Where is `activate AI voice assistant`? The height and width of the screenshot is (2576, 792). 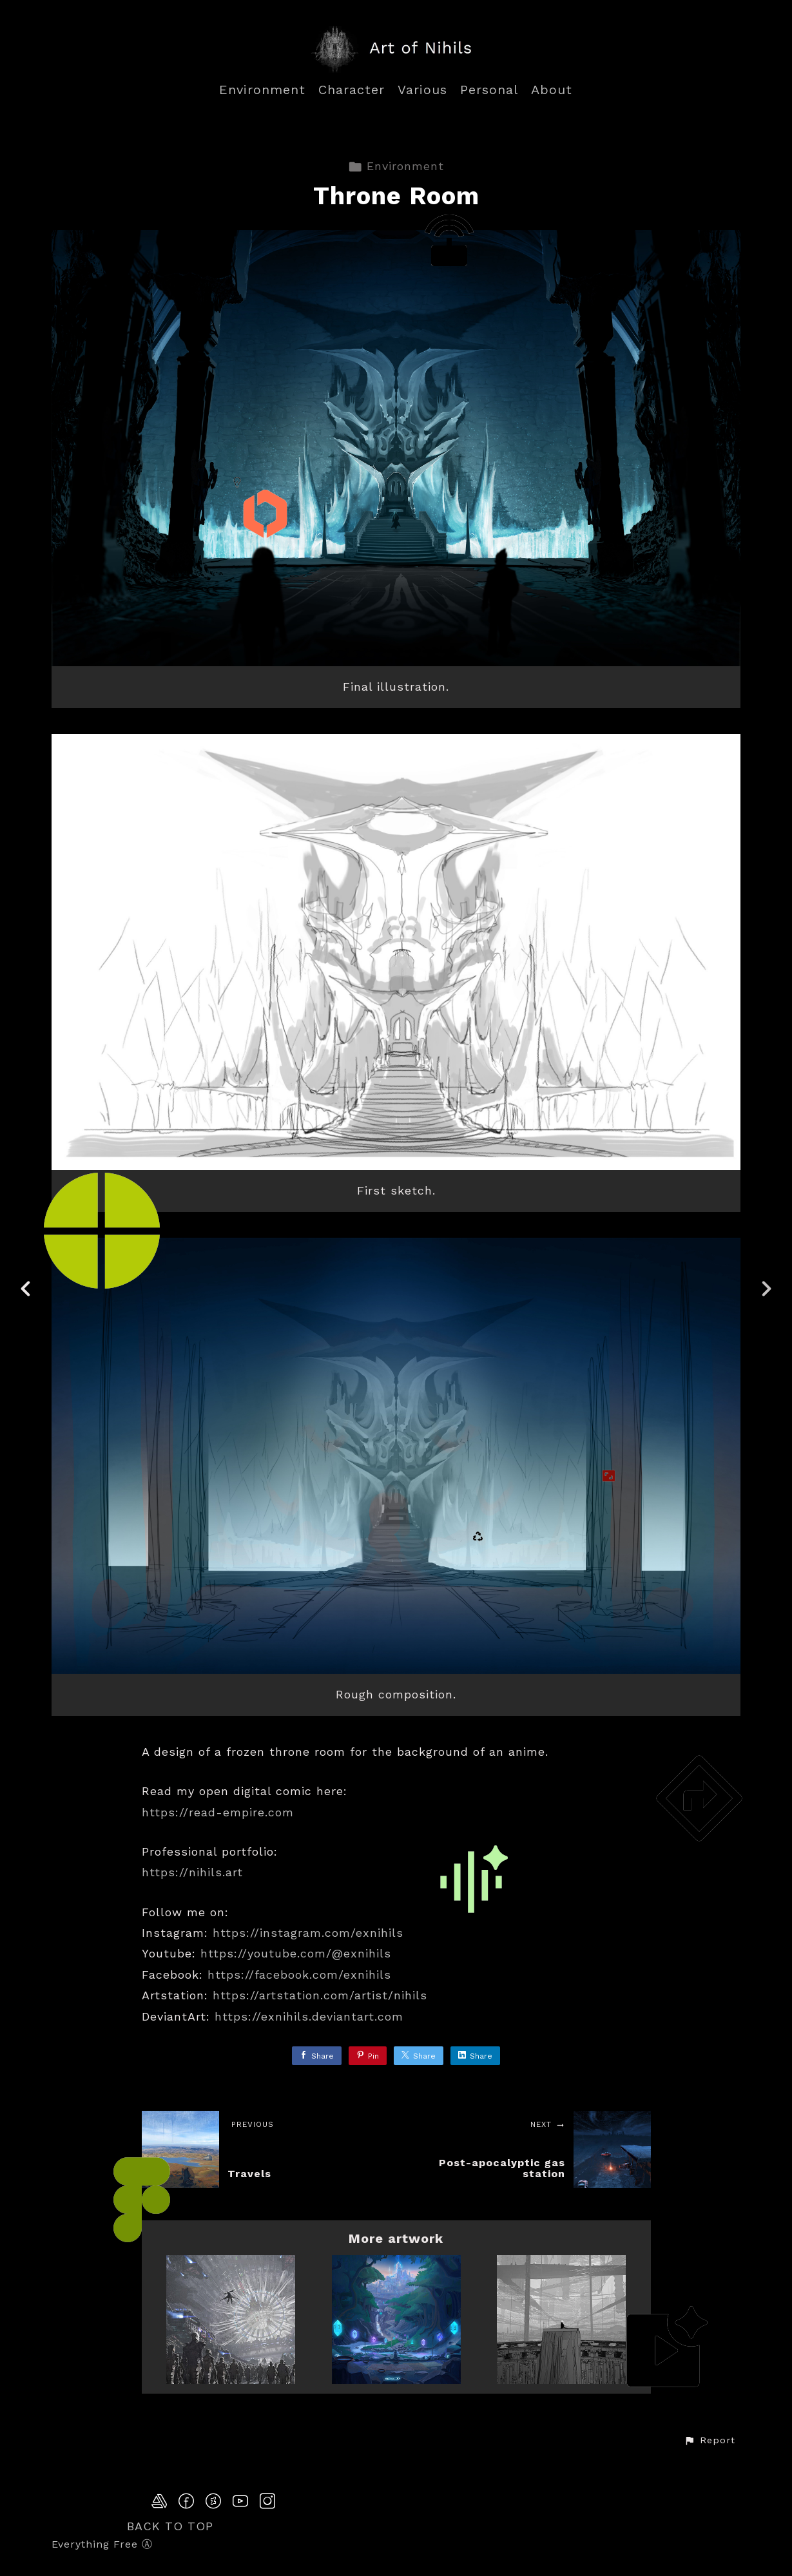 activate AI voice assistant is located at coordinates (471, 1882).